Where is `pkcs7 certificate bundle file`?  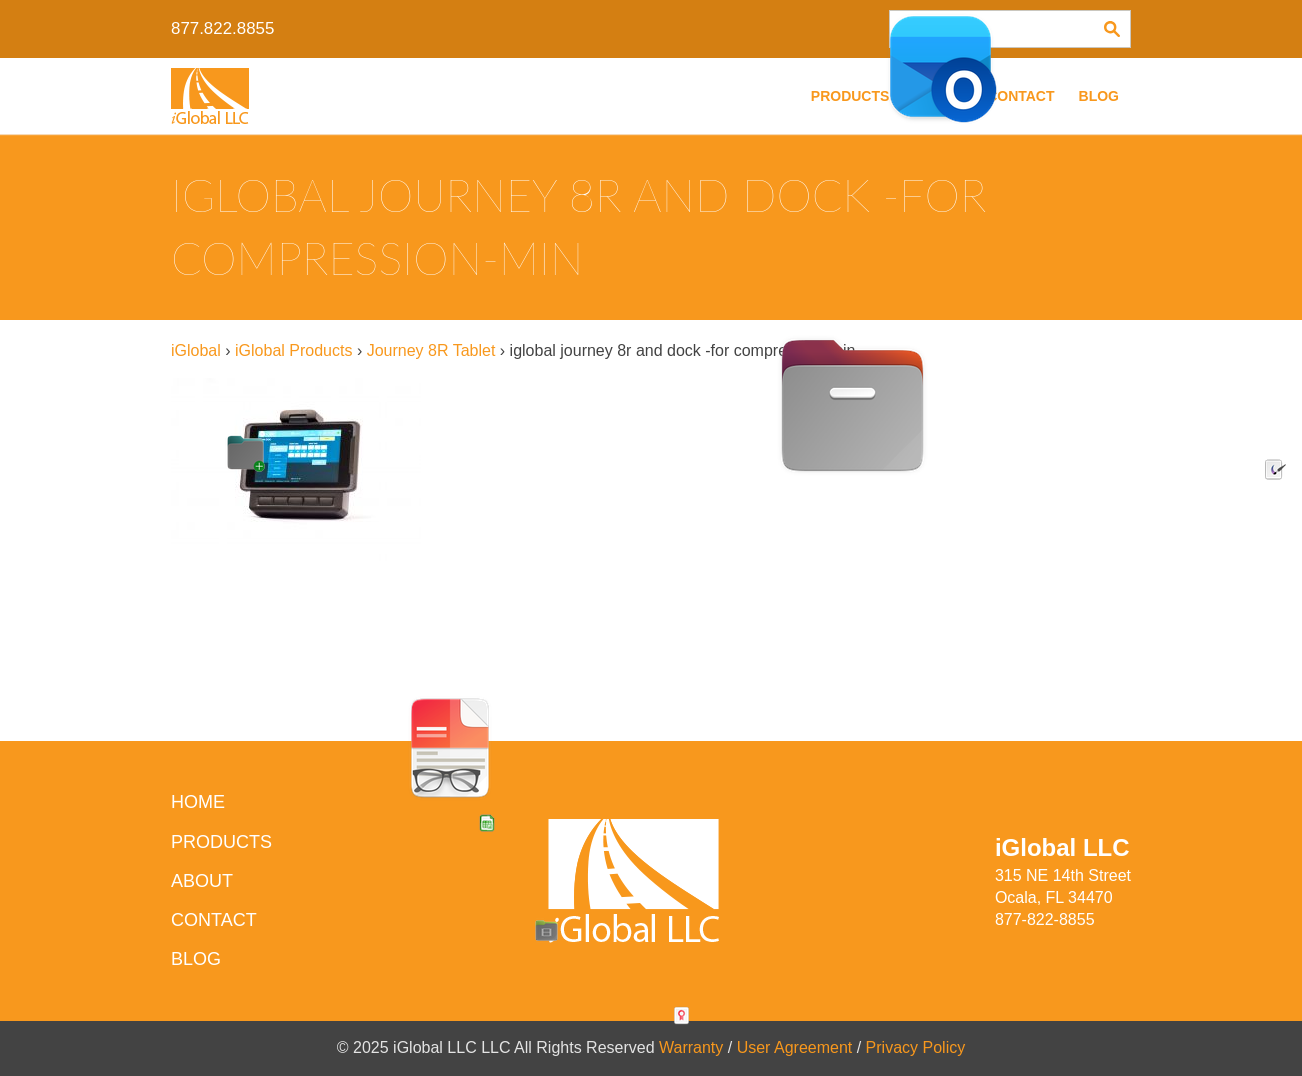
pkcs7 certificate bundle file is located at coordinates (681, 1015).